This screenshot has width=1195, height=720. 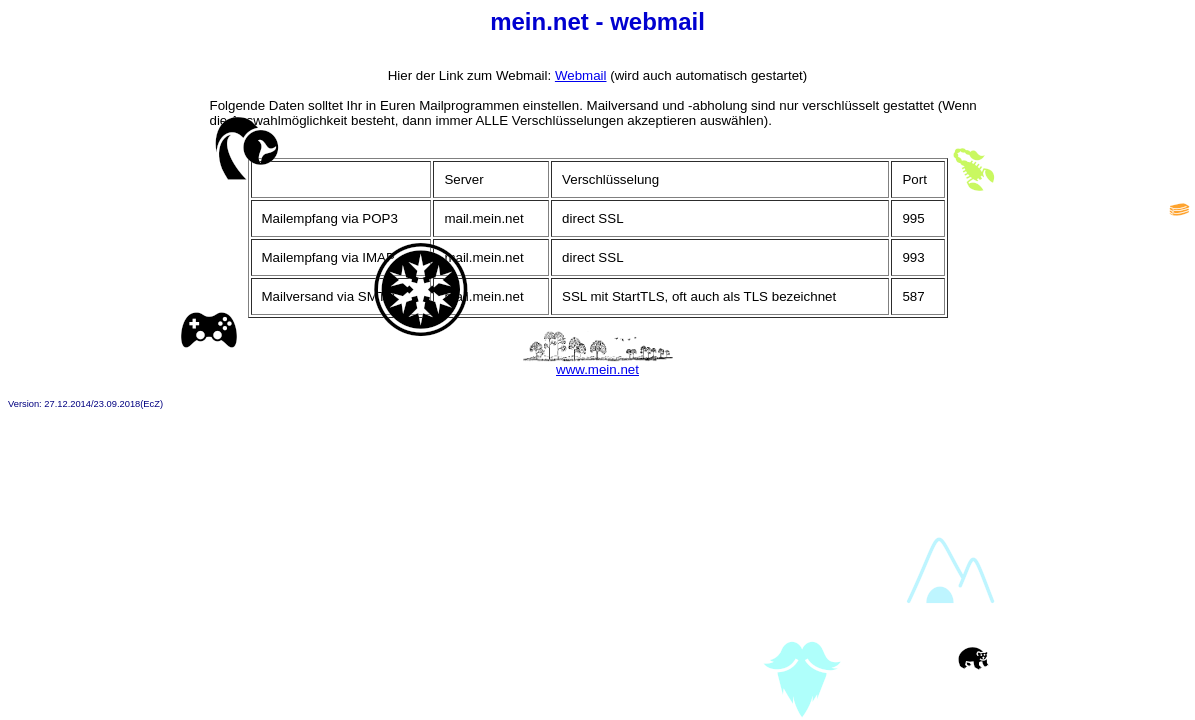 What do you see at coordinates (950, 572) in the screenshot?
I see `explore cave or dungeon location` at bounding box center [950, 572].